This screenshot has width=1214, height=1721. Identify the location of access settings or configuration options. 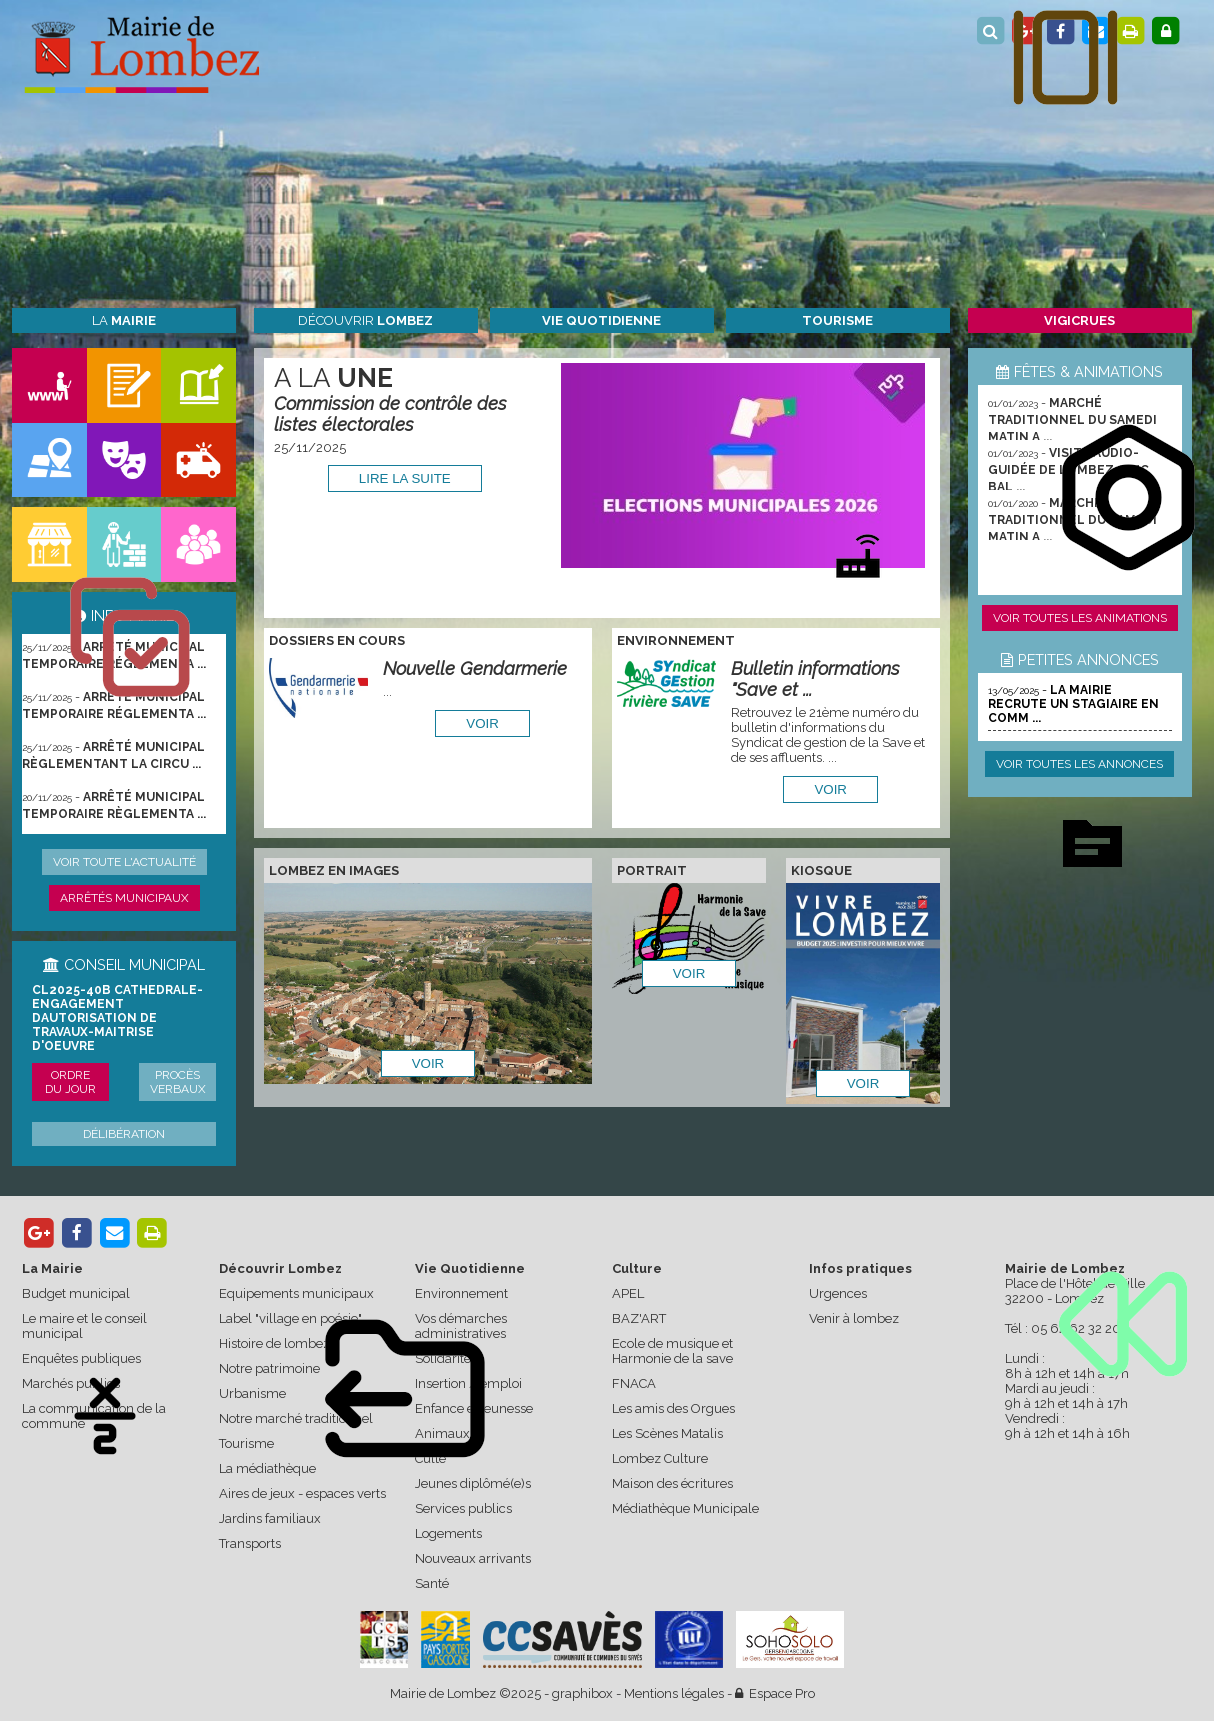
(1128, 497).